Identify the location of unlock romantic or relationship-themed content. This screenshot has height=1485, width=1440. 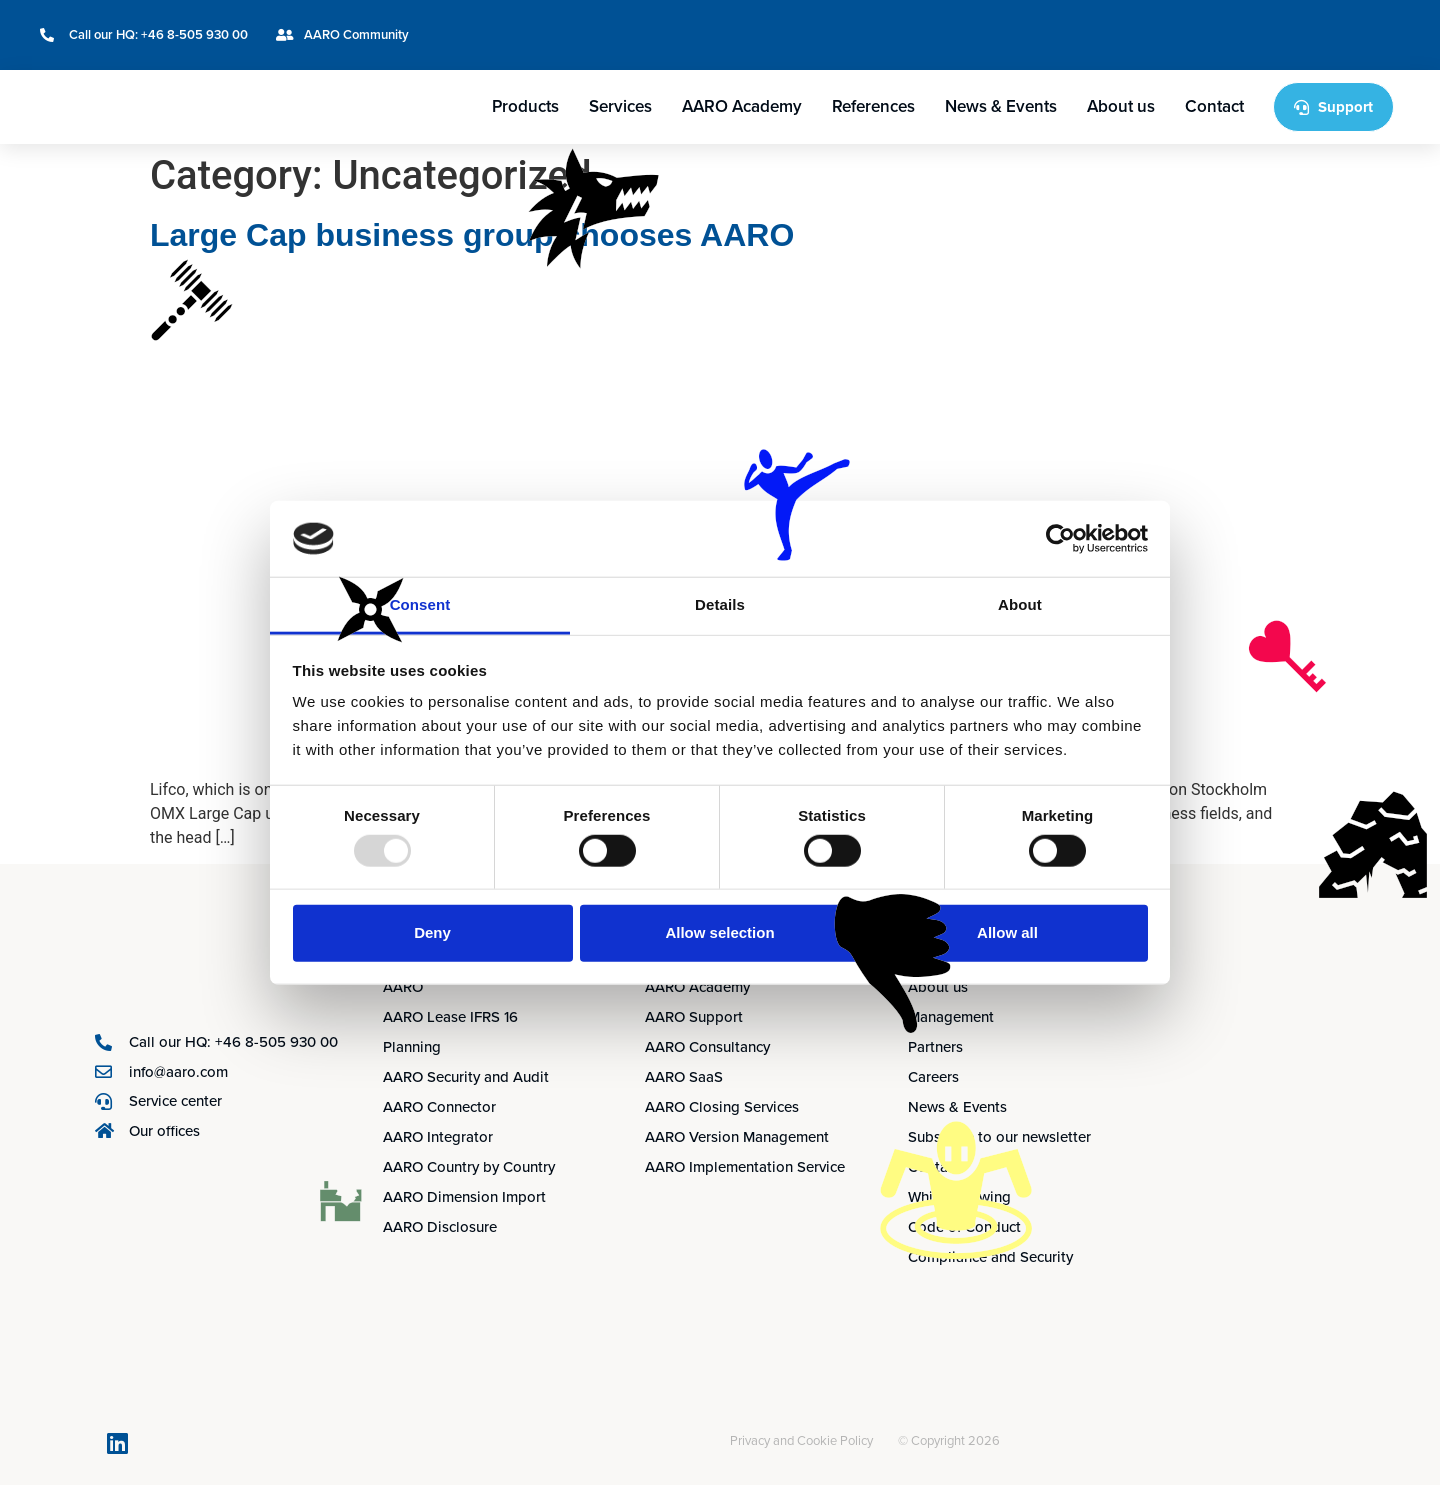
(1287, 656).